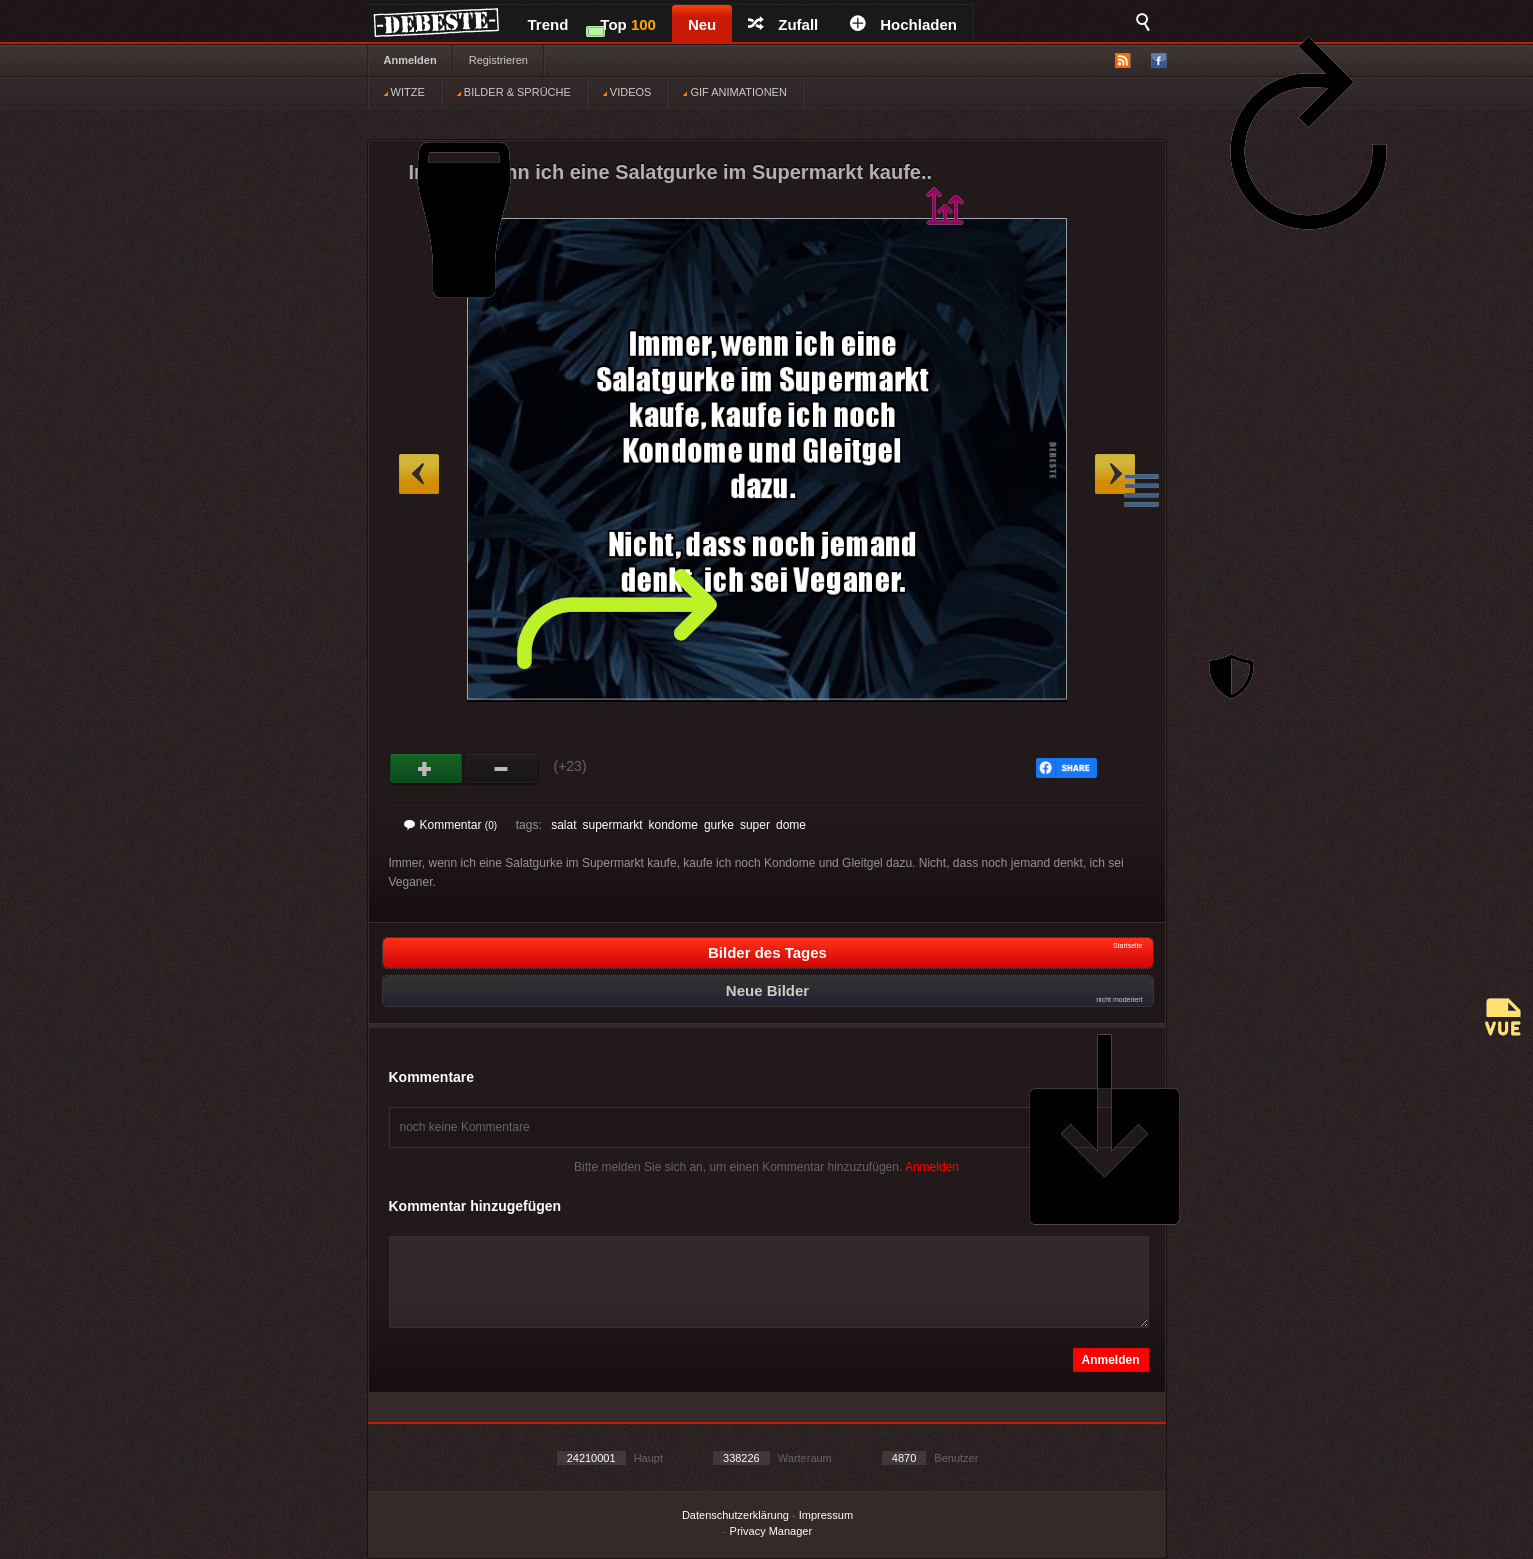 Image resolution: width=1533 pixels, height=1559 pixels. What do you see at coordinates (1308, 134) in the screenshot?
I see `refresh the current page or content` at bounding box center [1308, 134].